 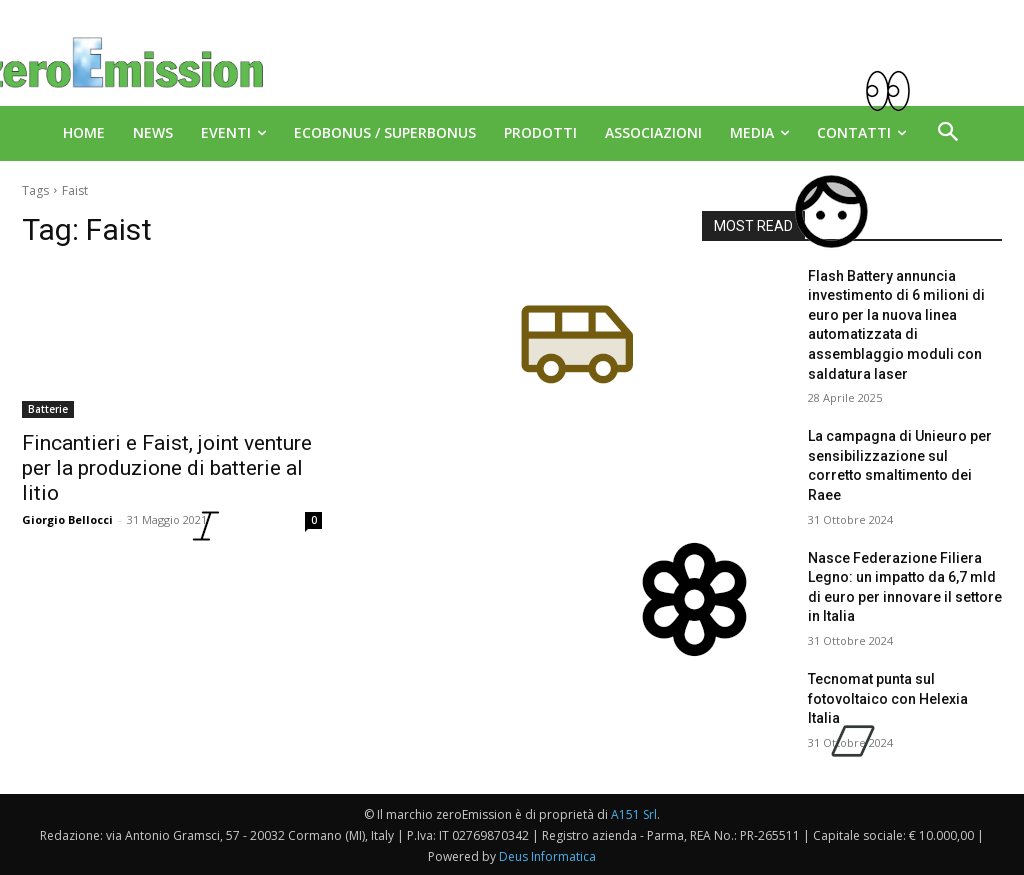 I want to click on view who has seen your content, so click(x=888, y=91).